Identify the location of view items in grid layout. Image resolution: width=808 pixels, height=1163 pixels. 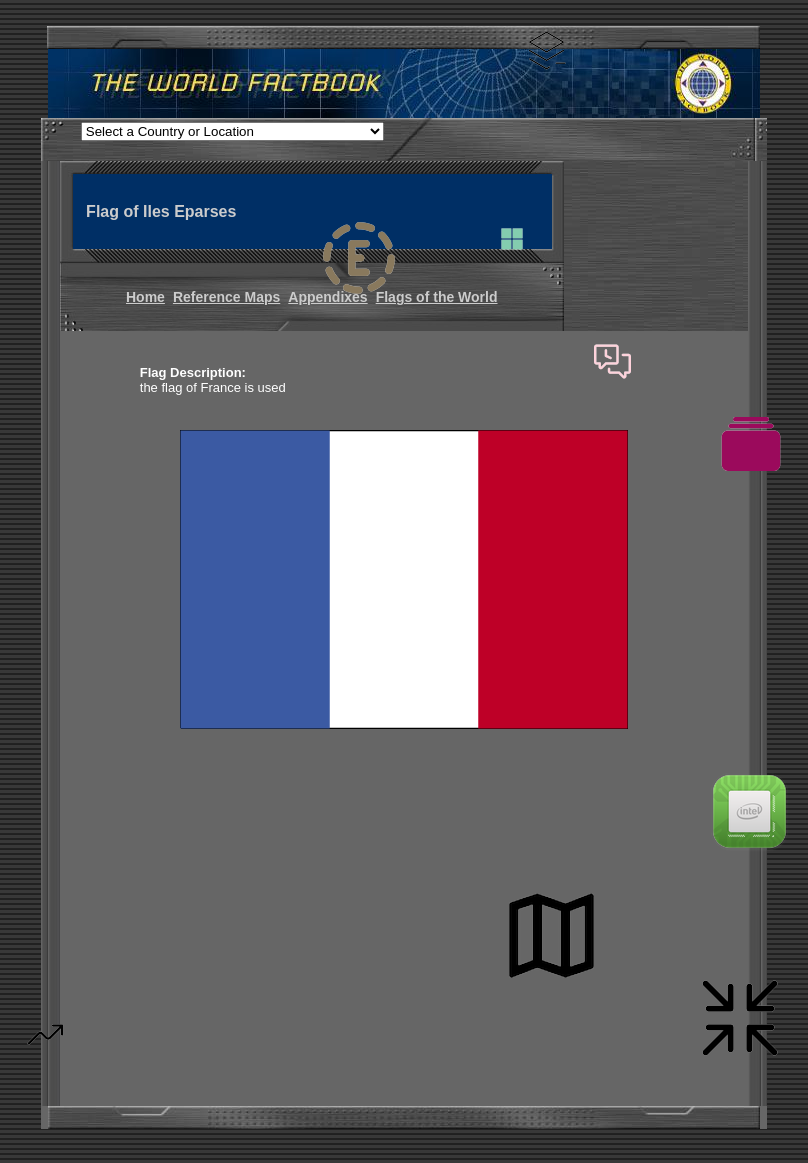
(512, 239).